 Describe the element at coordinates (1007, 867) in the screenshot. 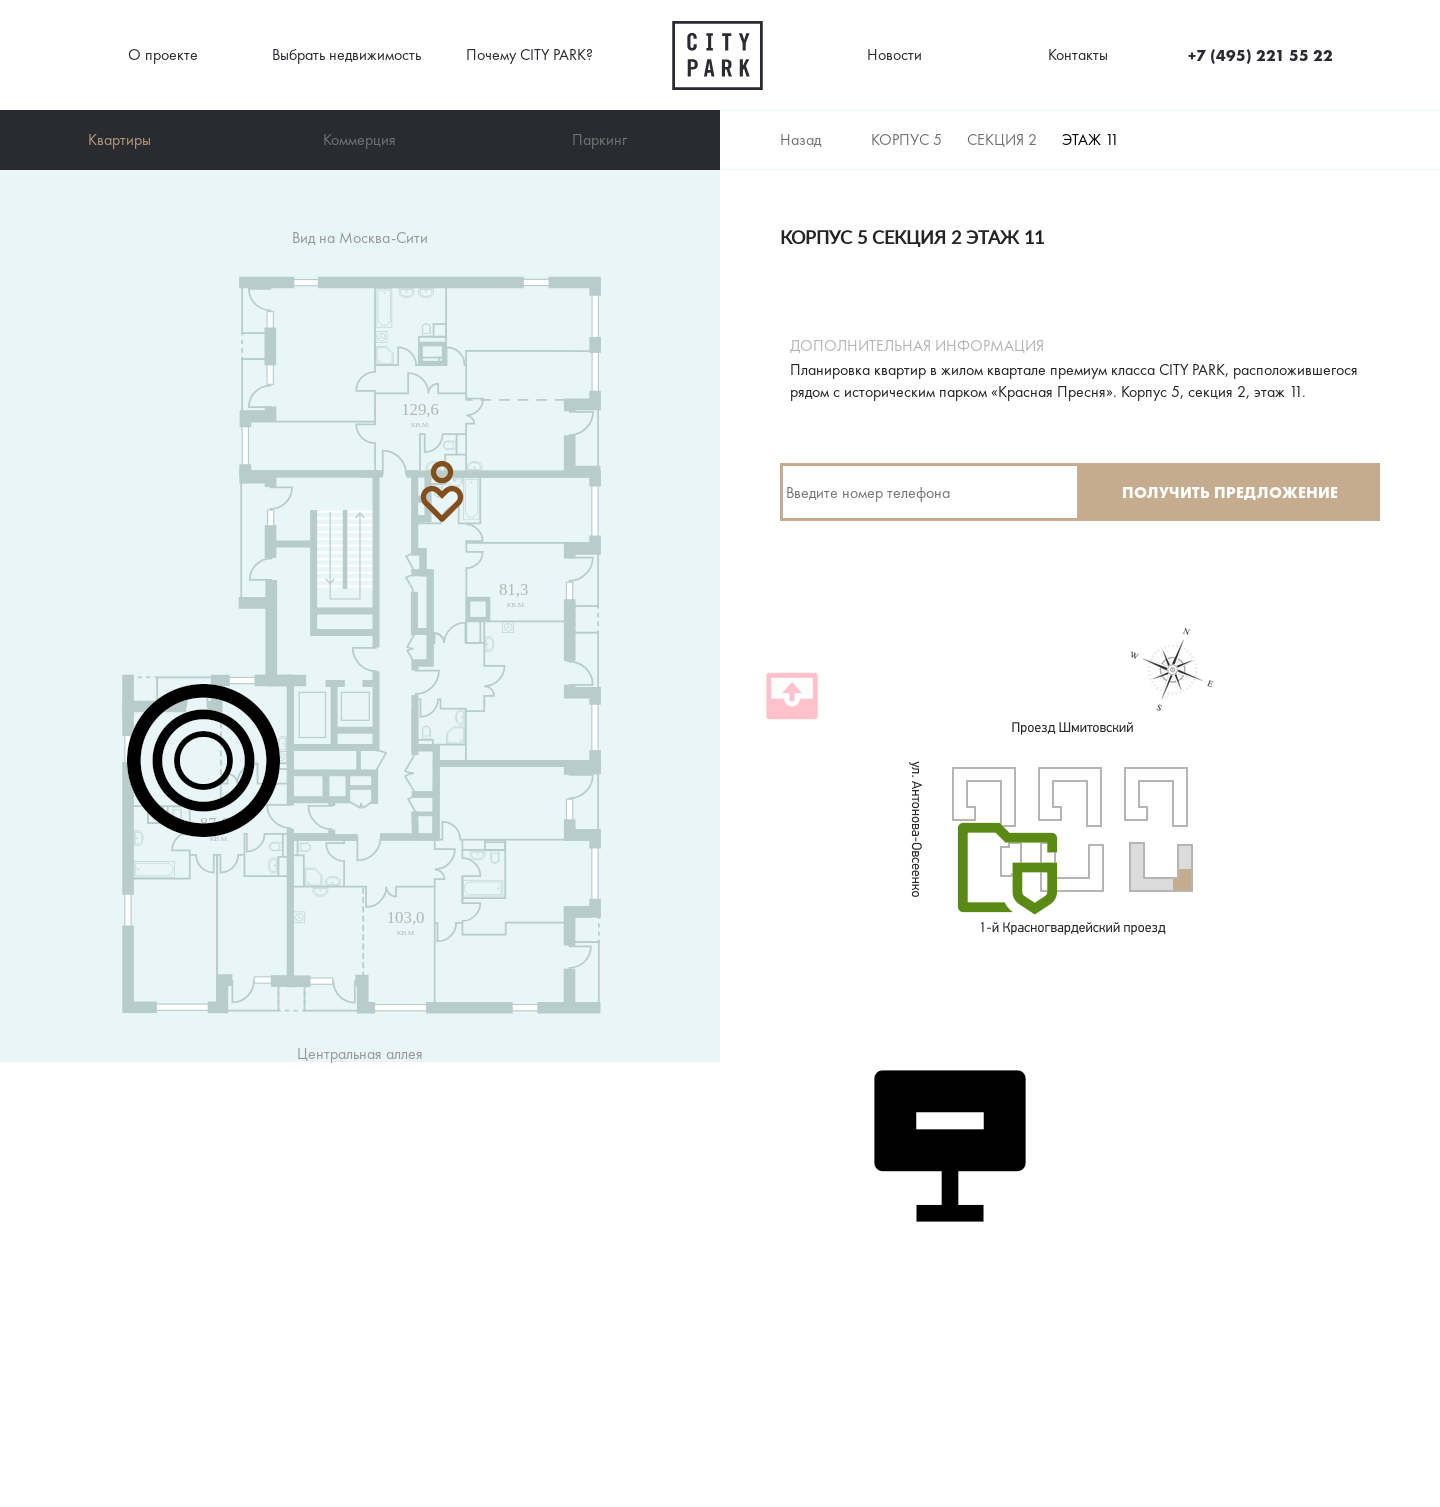

I see `access protected or secure files` at that location.